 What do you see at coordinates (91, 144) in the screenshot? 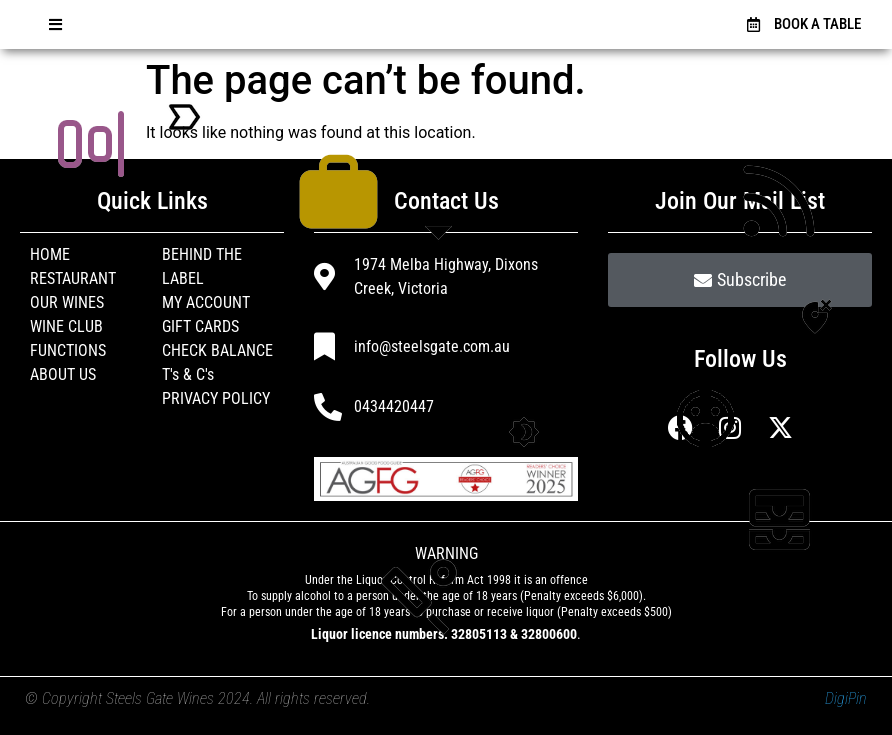
I see `align elements to the end of the horizontal axis` at bounding box center [91, 144].